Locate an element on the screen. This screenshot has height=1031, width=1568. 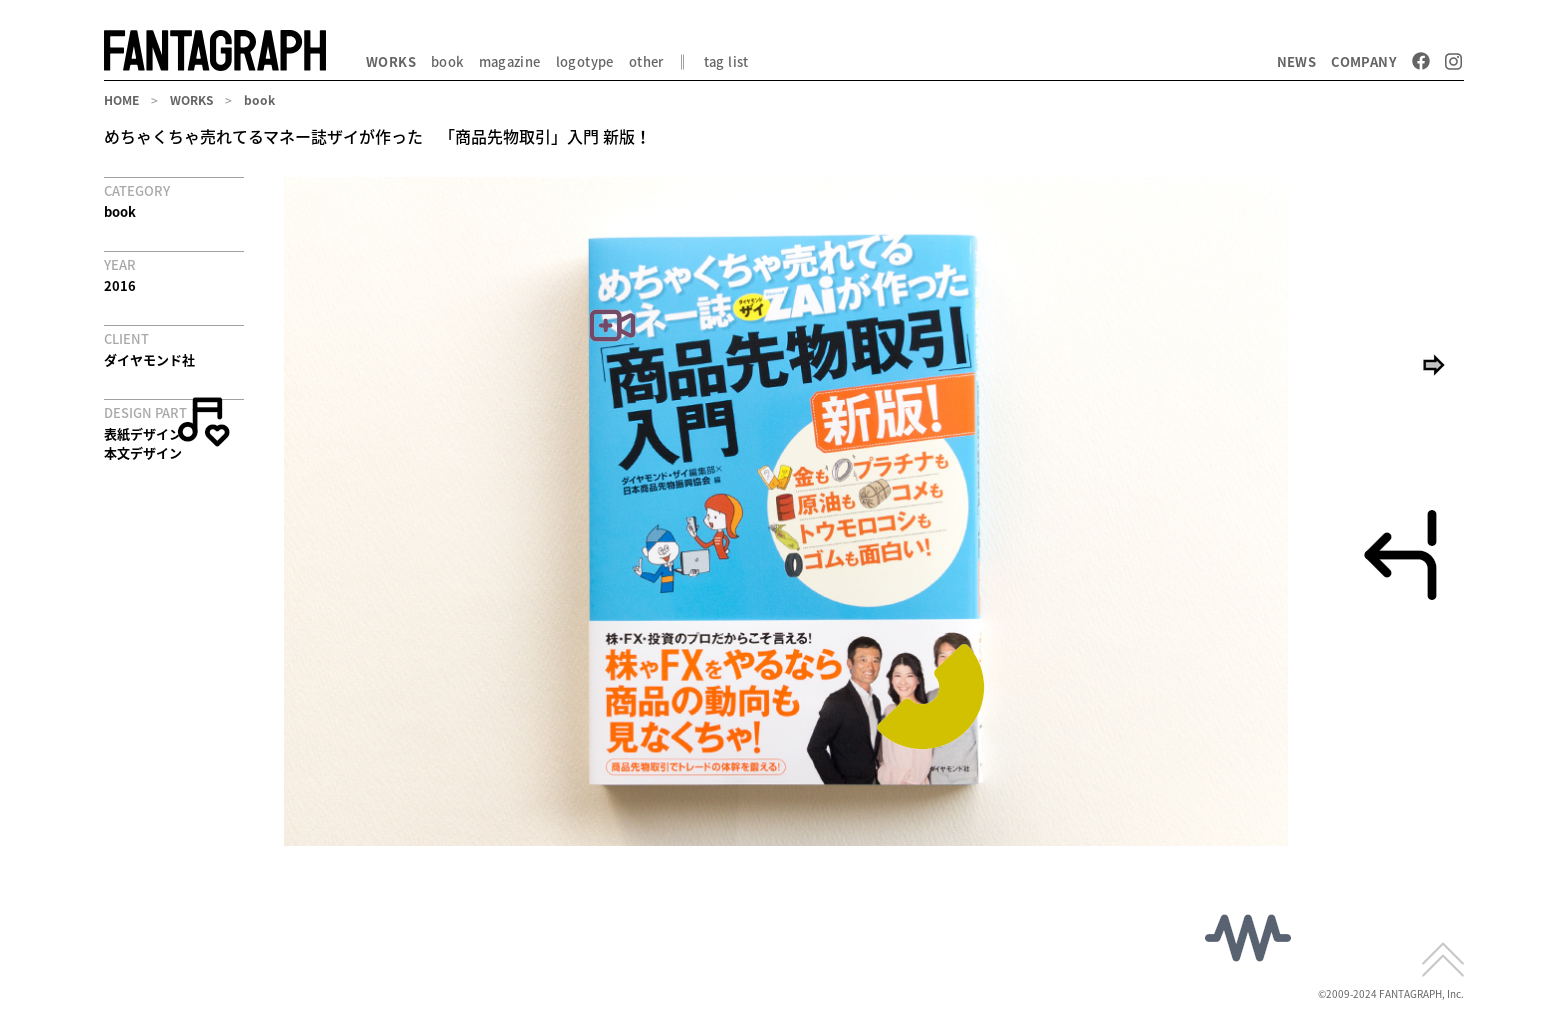
food or fruit category icon is located at coordinates (933, 698).